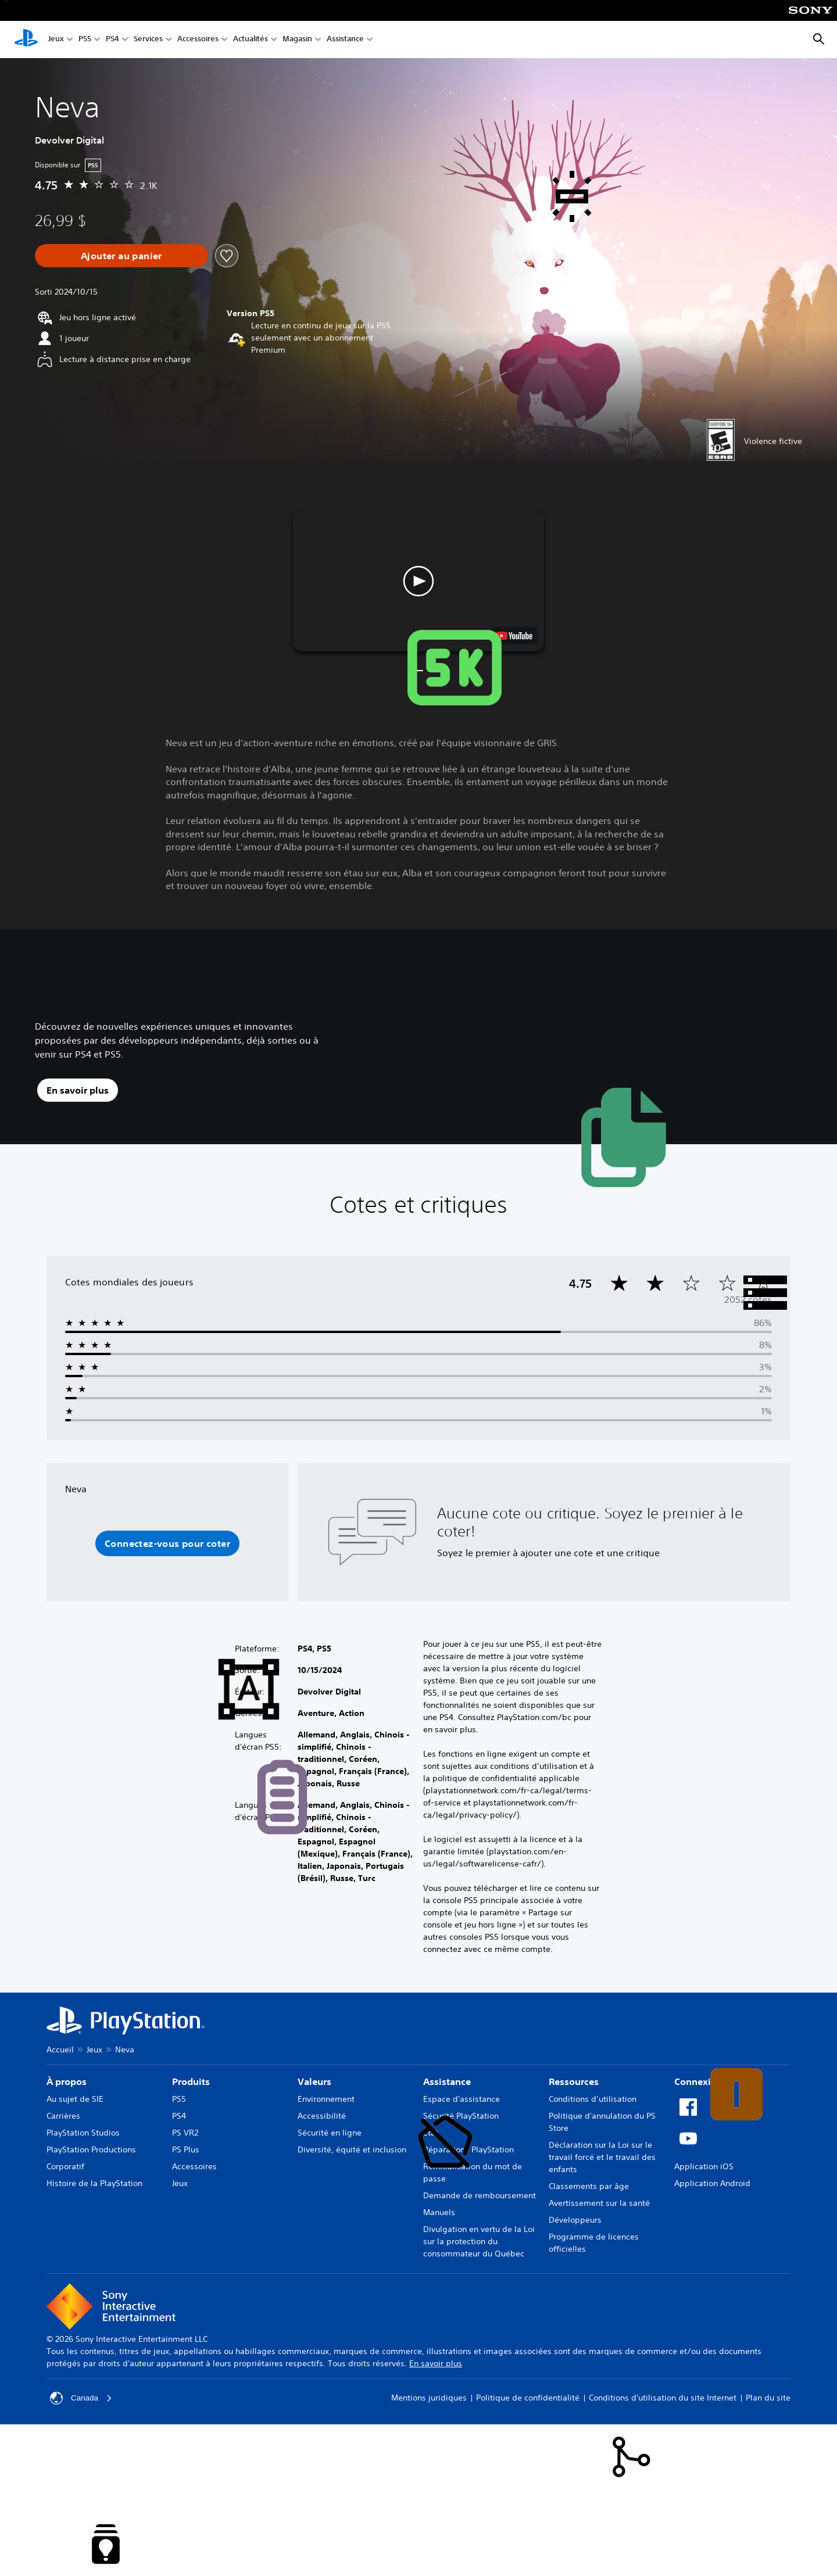 This screenshot has width=837, height=2576. Describe the element at coordinates (621, 1137) in the screenshot. I see `access your files and documents` at that location.